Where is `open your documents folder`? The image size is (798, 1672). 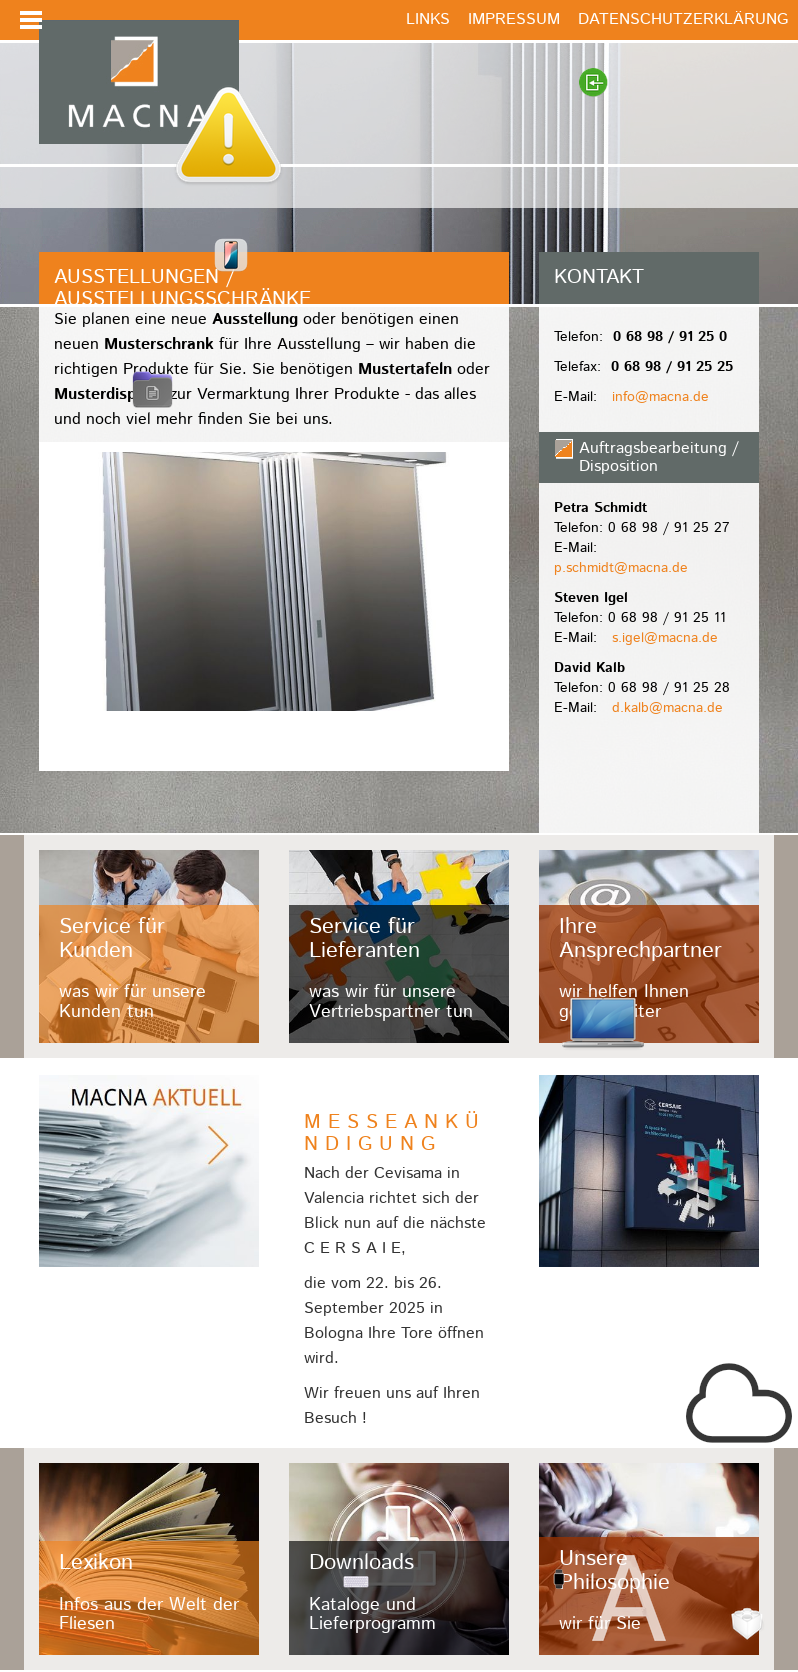
open your documents folder is located at coordinates (152, 389).